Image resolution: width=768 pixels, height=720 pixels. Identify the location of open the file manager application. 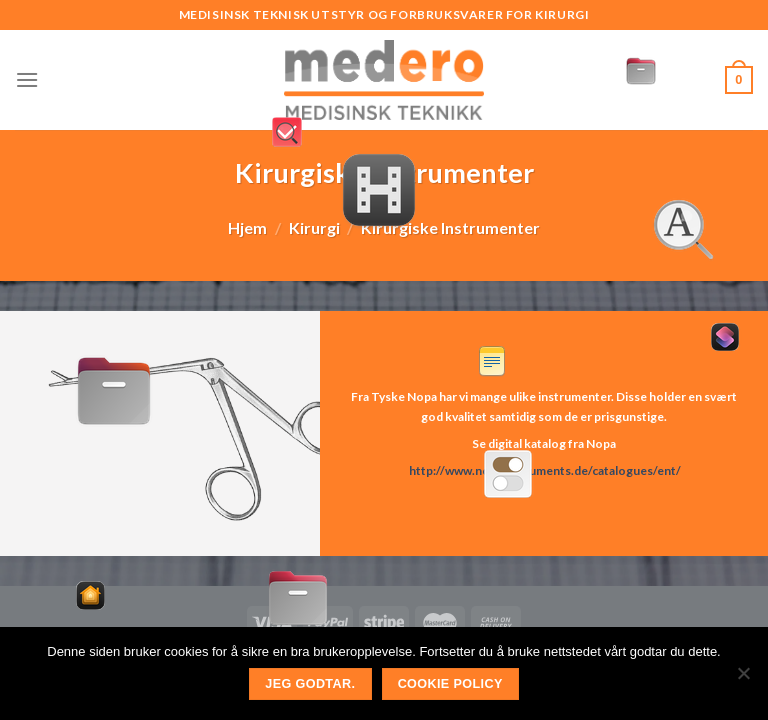
(114, 391).